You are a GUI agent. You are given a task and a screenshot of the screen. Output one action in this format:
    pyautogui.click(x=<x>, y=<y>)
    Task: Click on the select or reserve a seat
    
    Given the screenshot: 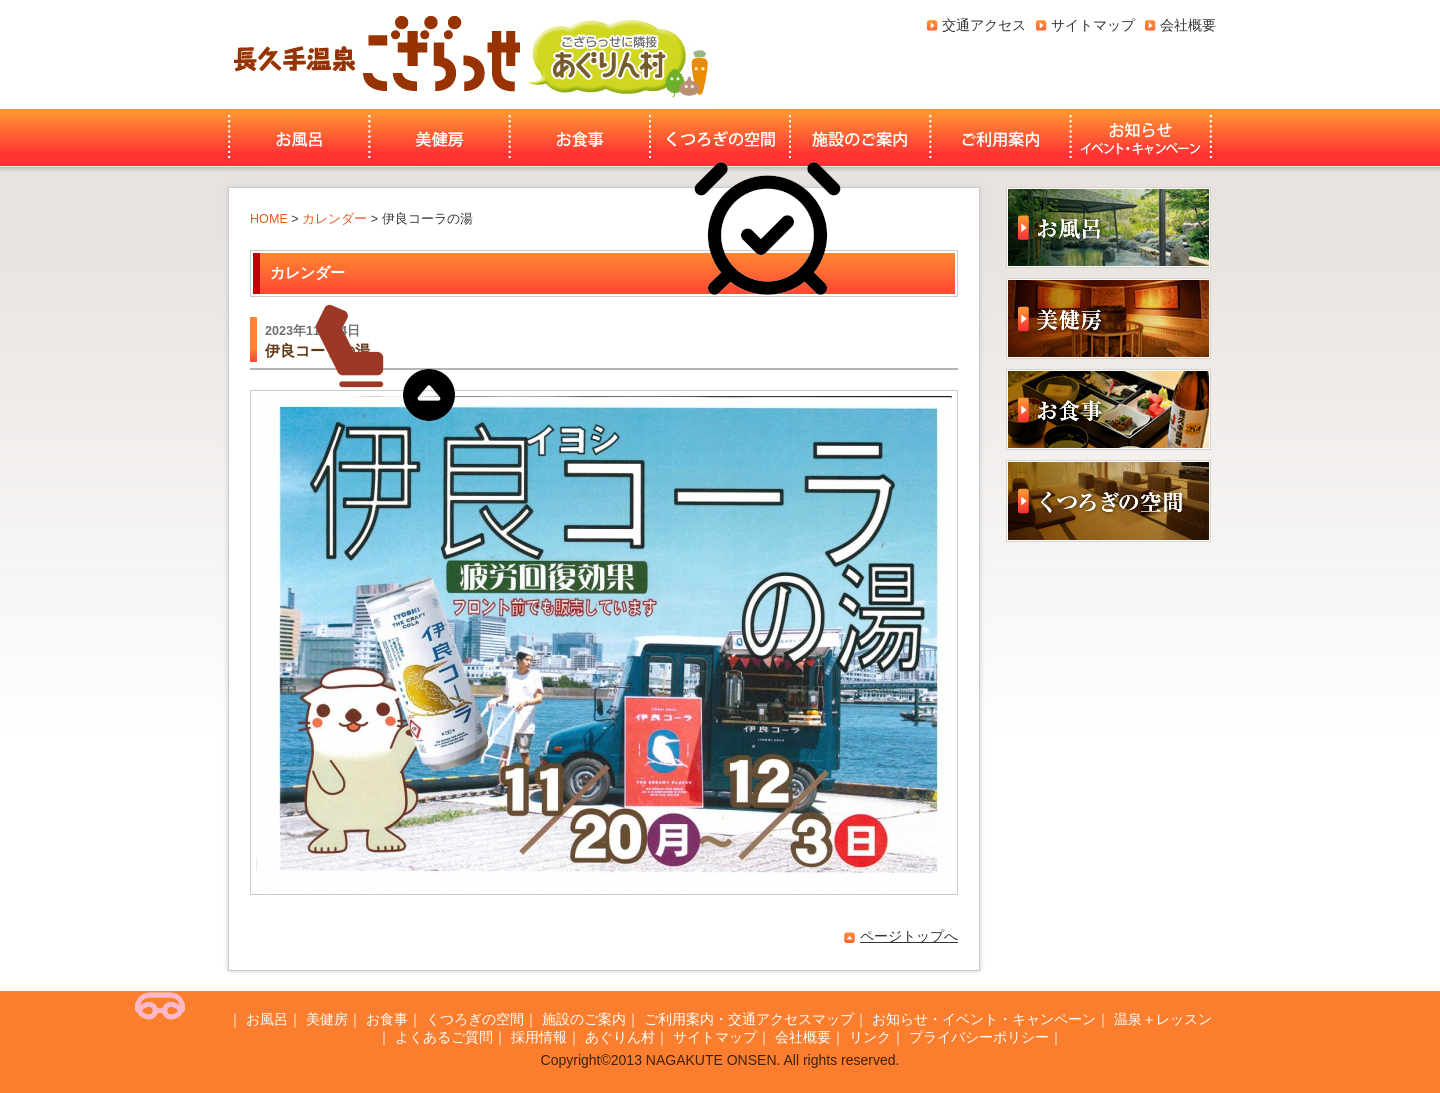 What is the action you would take?
    pyautogui.click(x=348, y=346)
    